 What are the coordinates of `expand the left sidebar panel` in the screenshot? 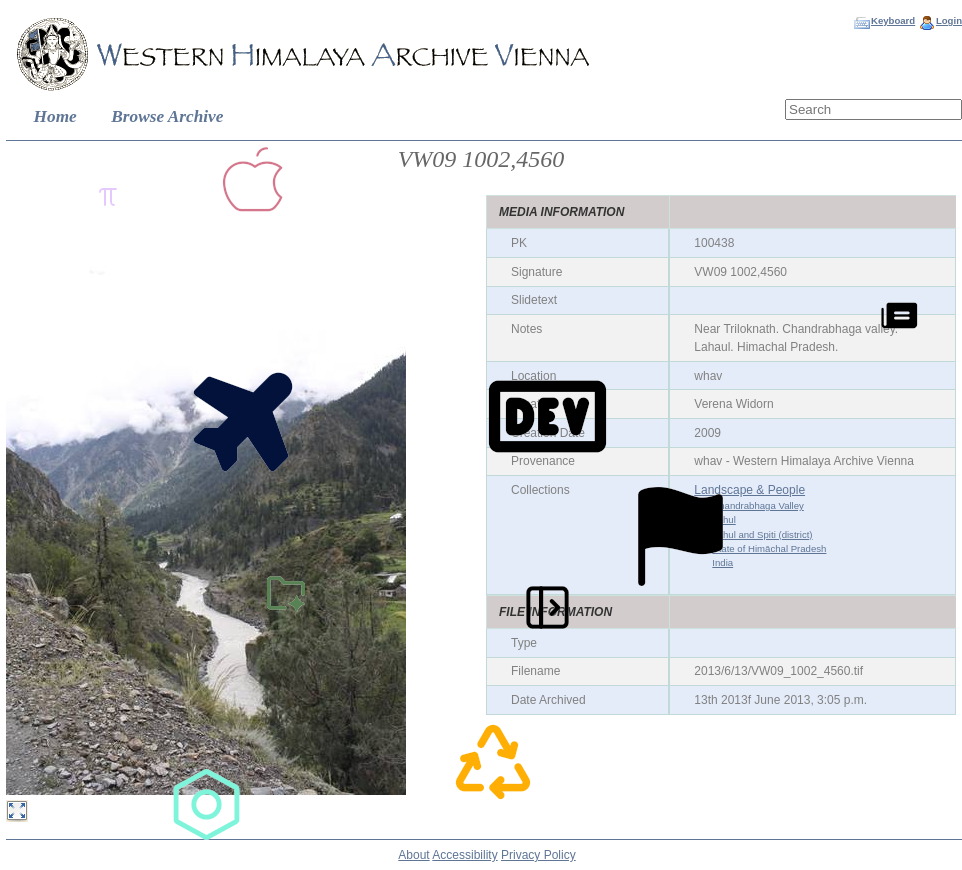 It's located at (547, 607).